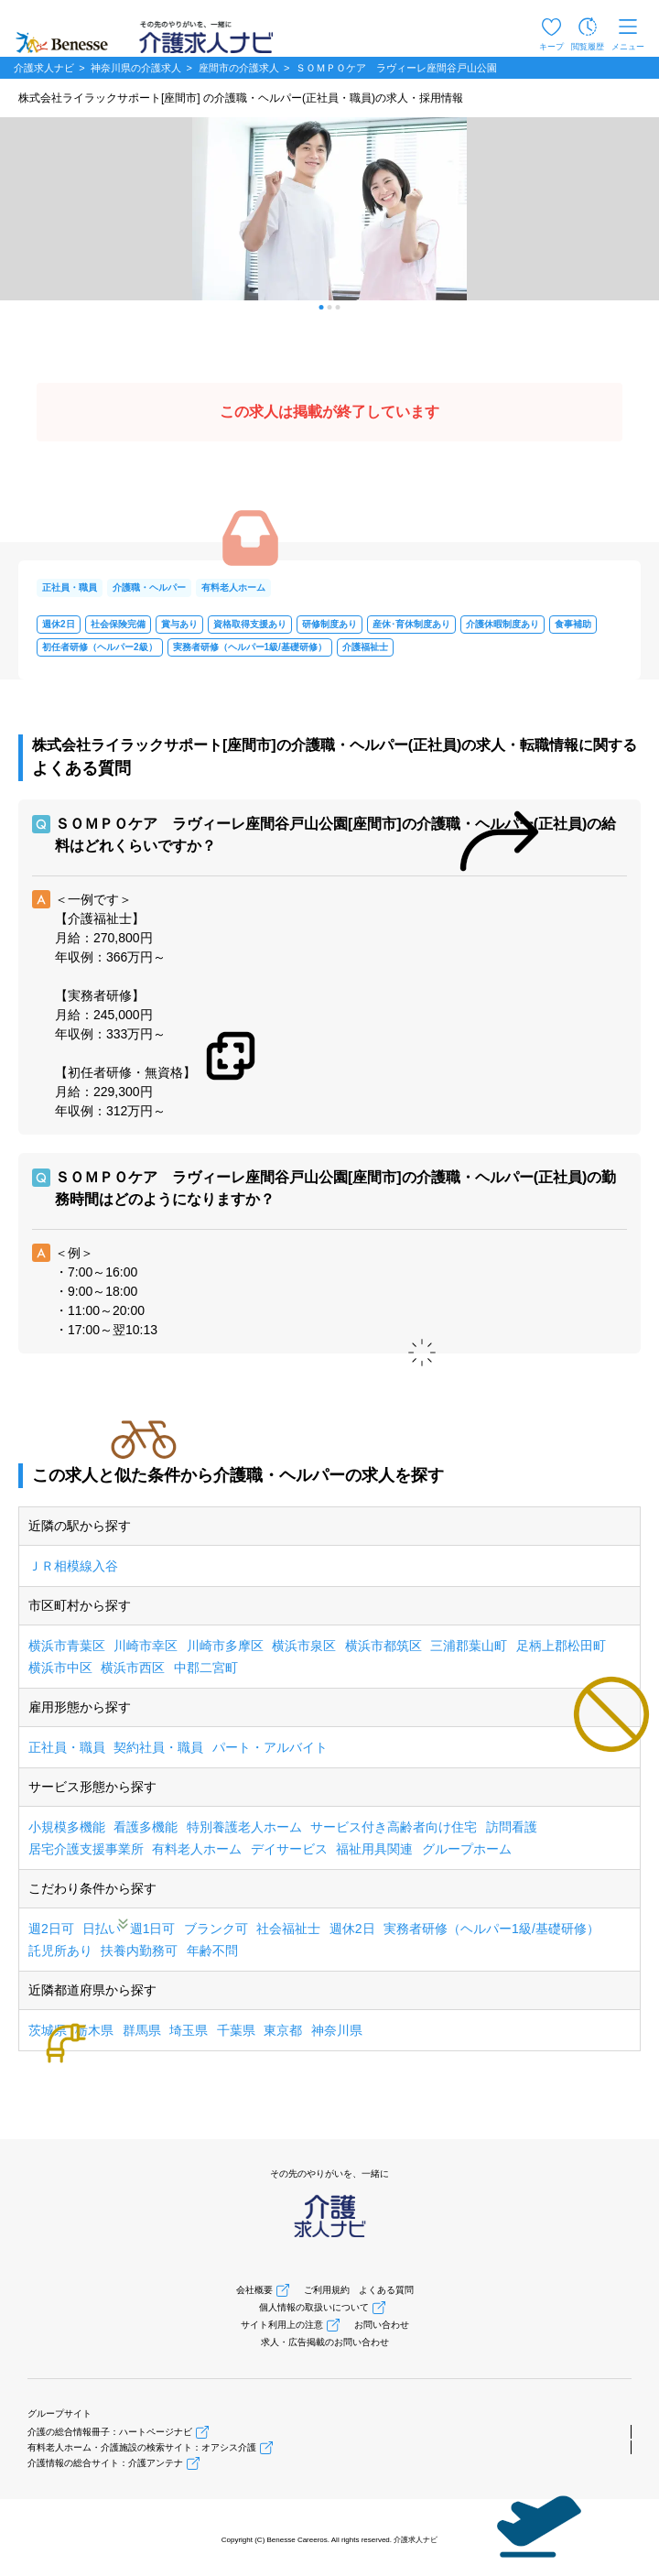 Image resolution: width=659 pixels, height=2576 pixels. Describe the element at coordinates (123, 1923) in the screenshot. I see `scroll down or view more content` at that location.